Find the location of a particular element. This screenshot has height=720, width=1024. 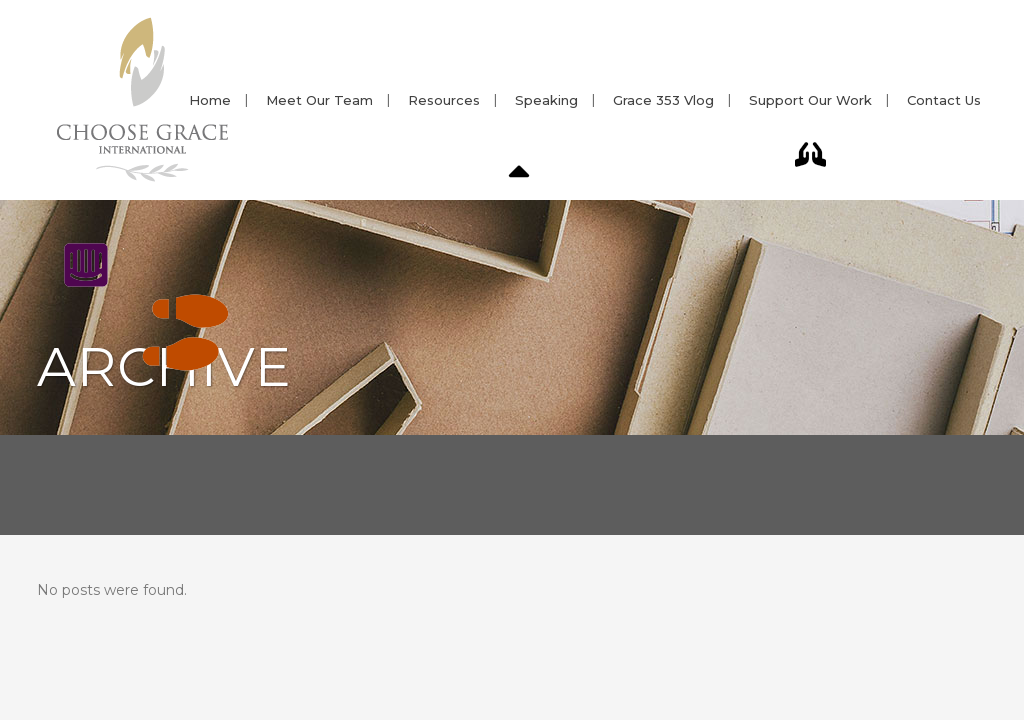

sort items in ascending order is located at coordinates (519, 179).